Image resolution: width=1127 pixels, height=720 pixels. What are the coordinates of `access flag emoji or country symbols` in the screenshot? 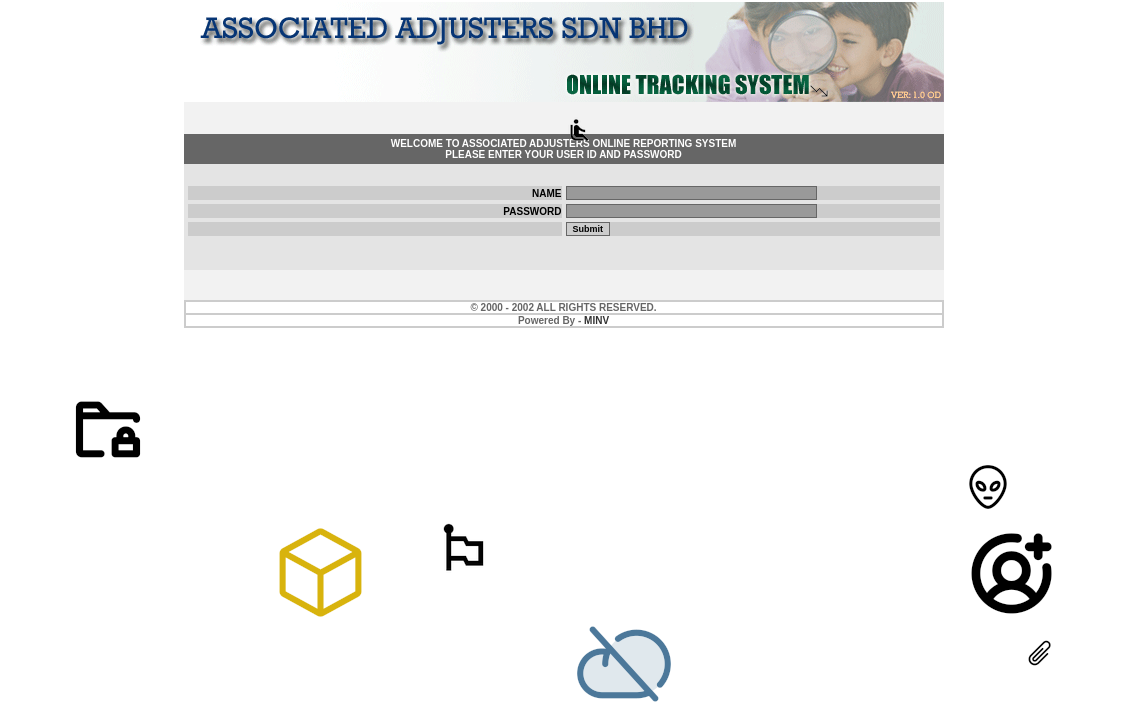 It's located at (463, 548).